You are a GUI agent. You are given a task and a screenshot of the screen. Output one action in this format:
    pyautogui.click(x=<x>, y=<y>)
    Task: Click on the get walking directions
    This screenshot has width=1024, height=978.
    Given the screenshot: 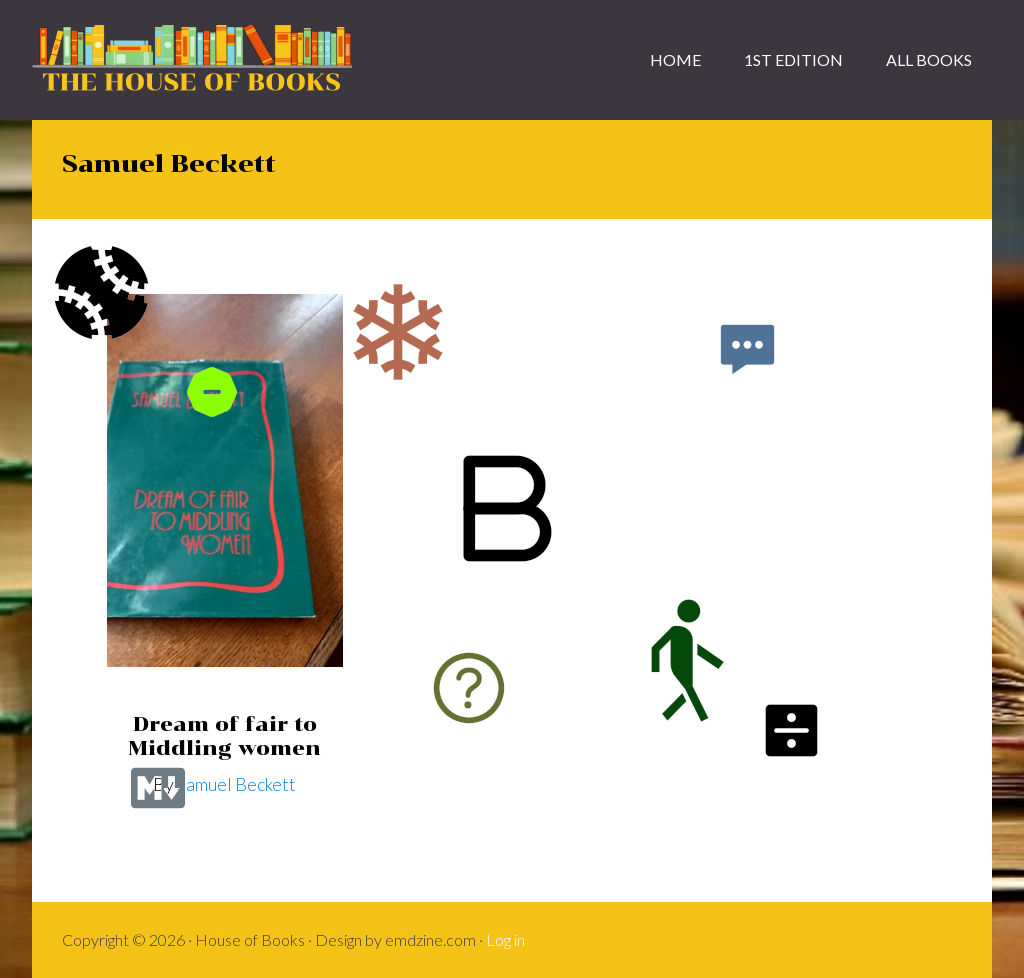 What is the action you would take?
    pyautogui.click(x=688, y=659)
    